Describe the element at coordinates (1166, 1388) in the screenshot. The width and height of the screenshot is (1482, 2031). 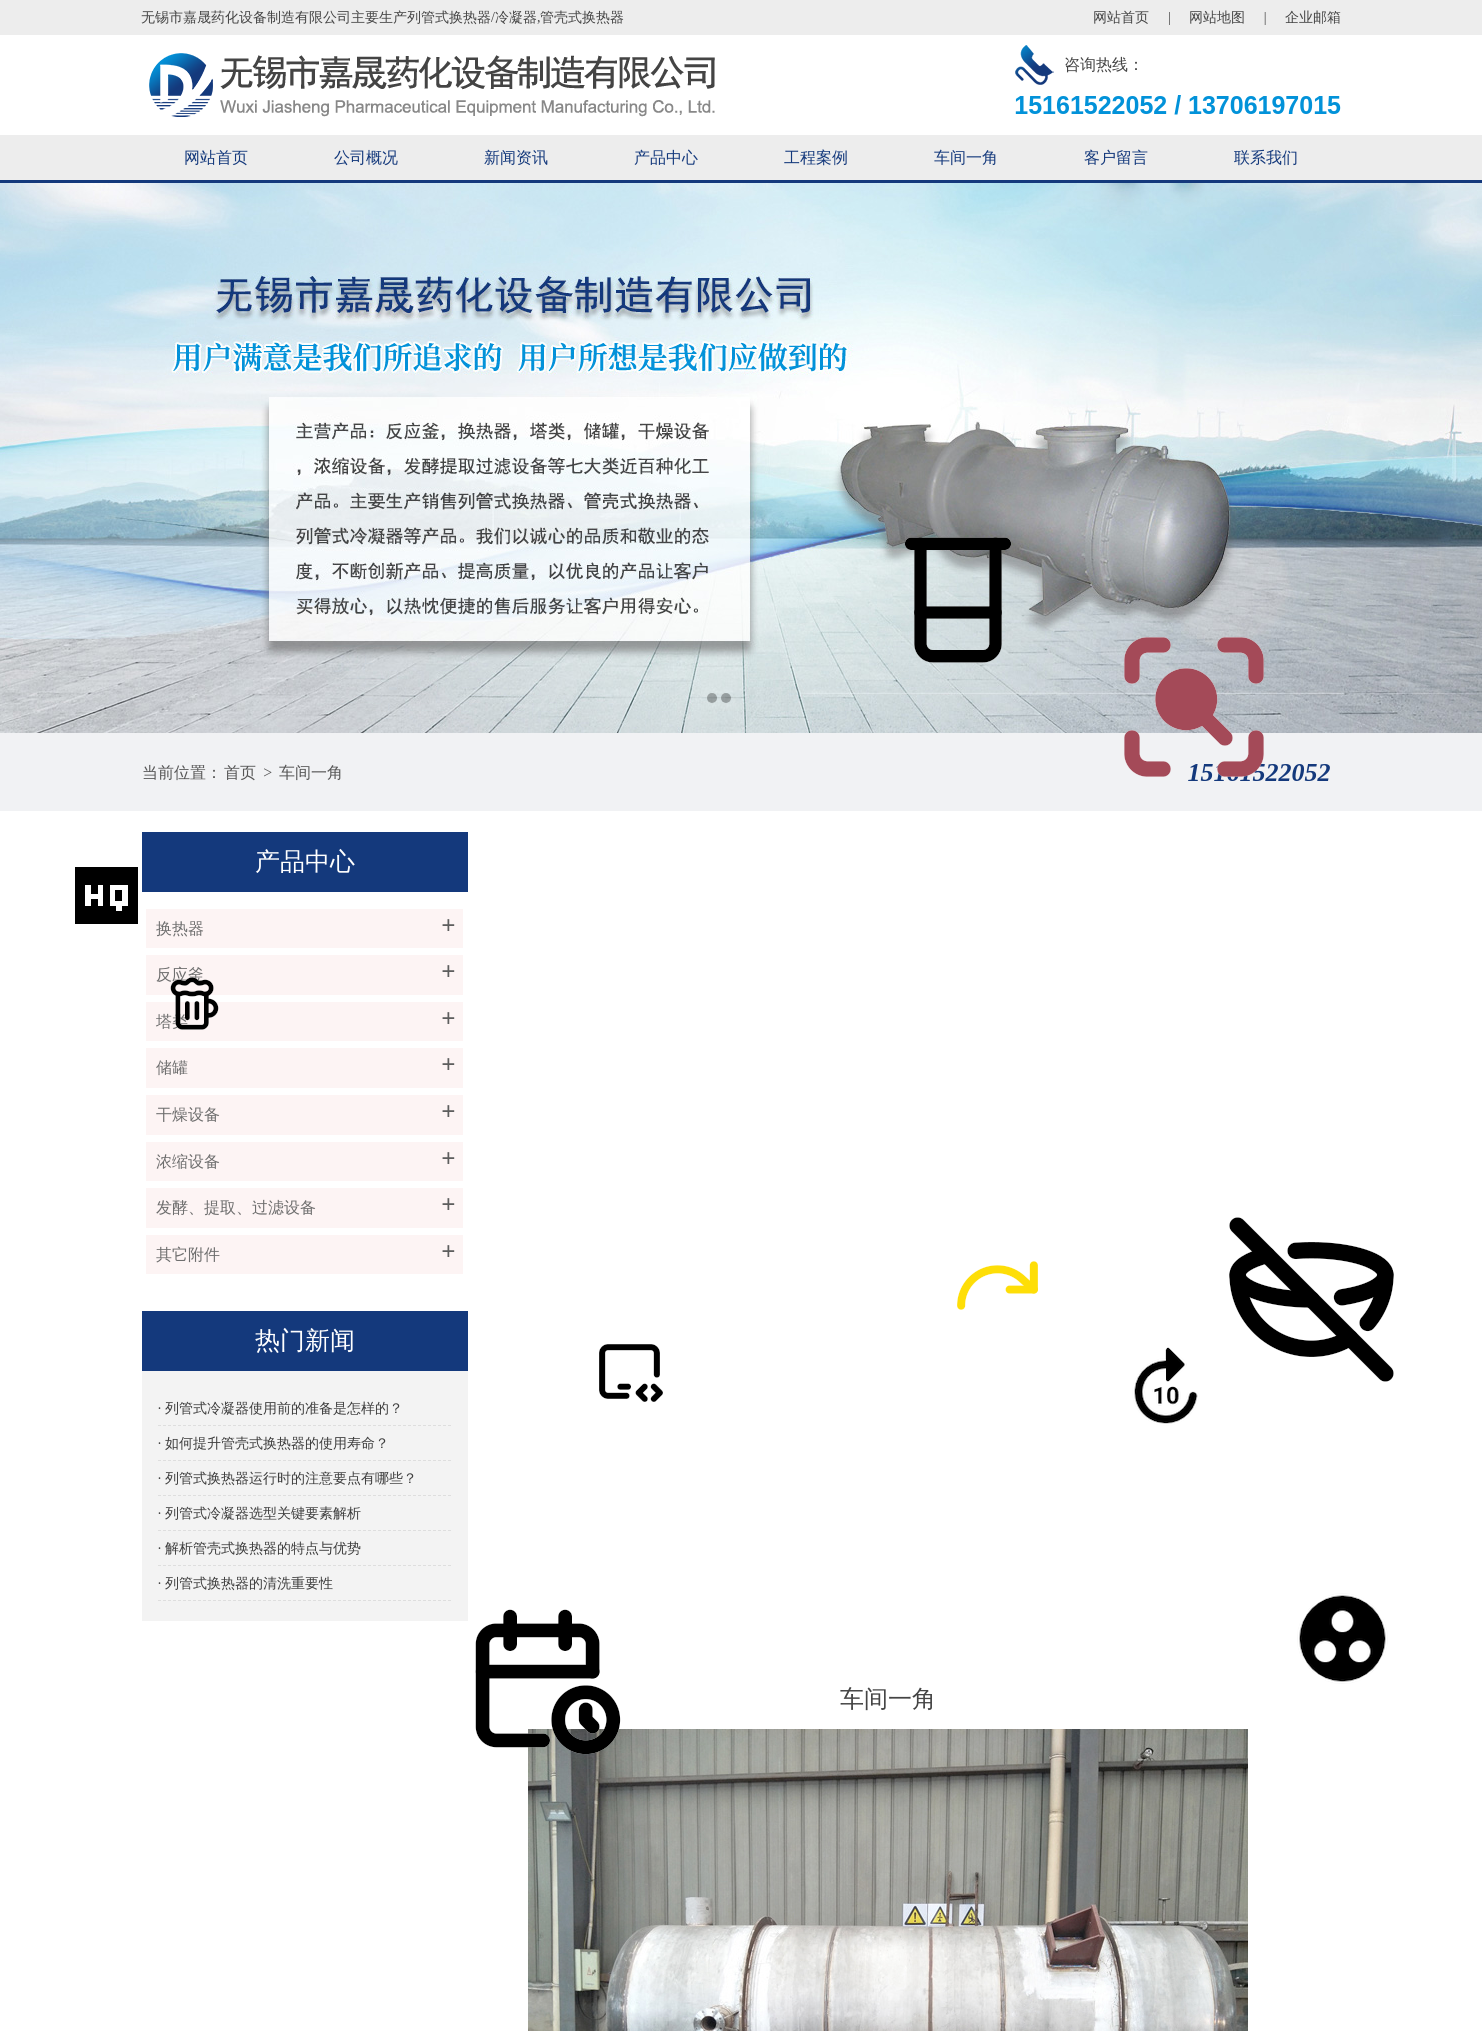
I see `skip forward 10 seconds in media playback` at that location.